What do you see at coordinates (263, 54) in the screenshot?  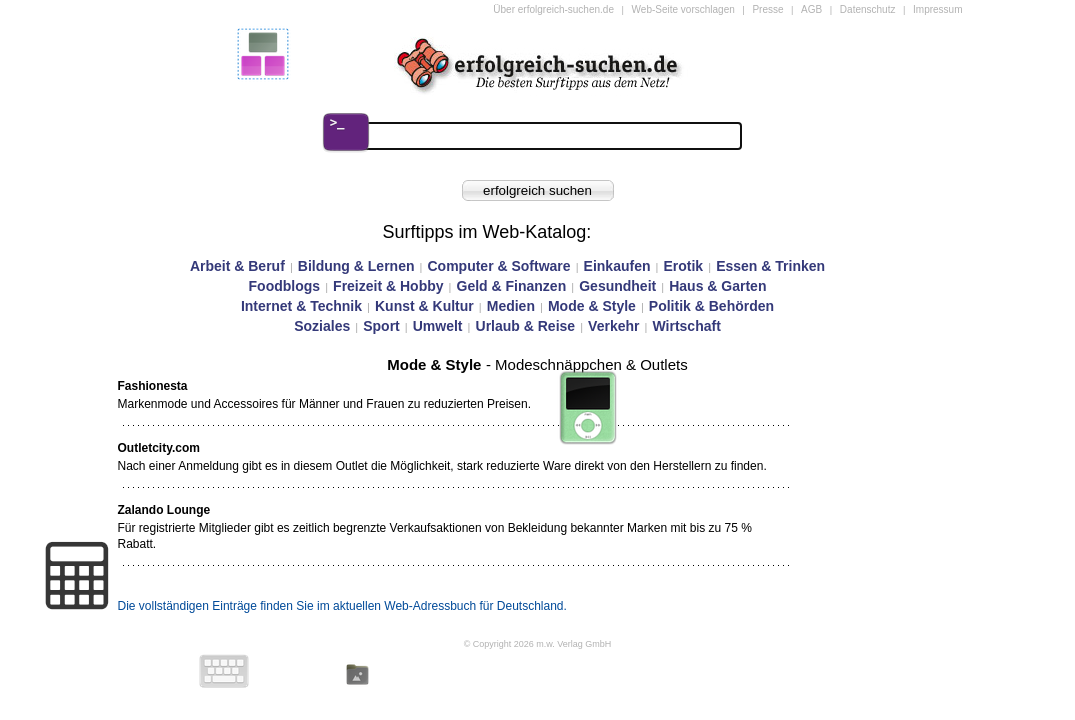 I see `select all items in the current view` at bounding box center [263, 54].